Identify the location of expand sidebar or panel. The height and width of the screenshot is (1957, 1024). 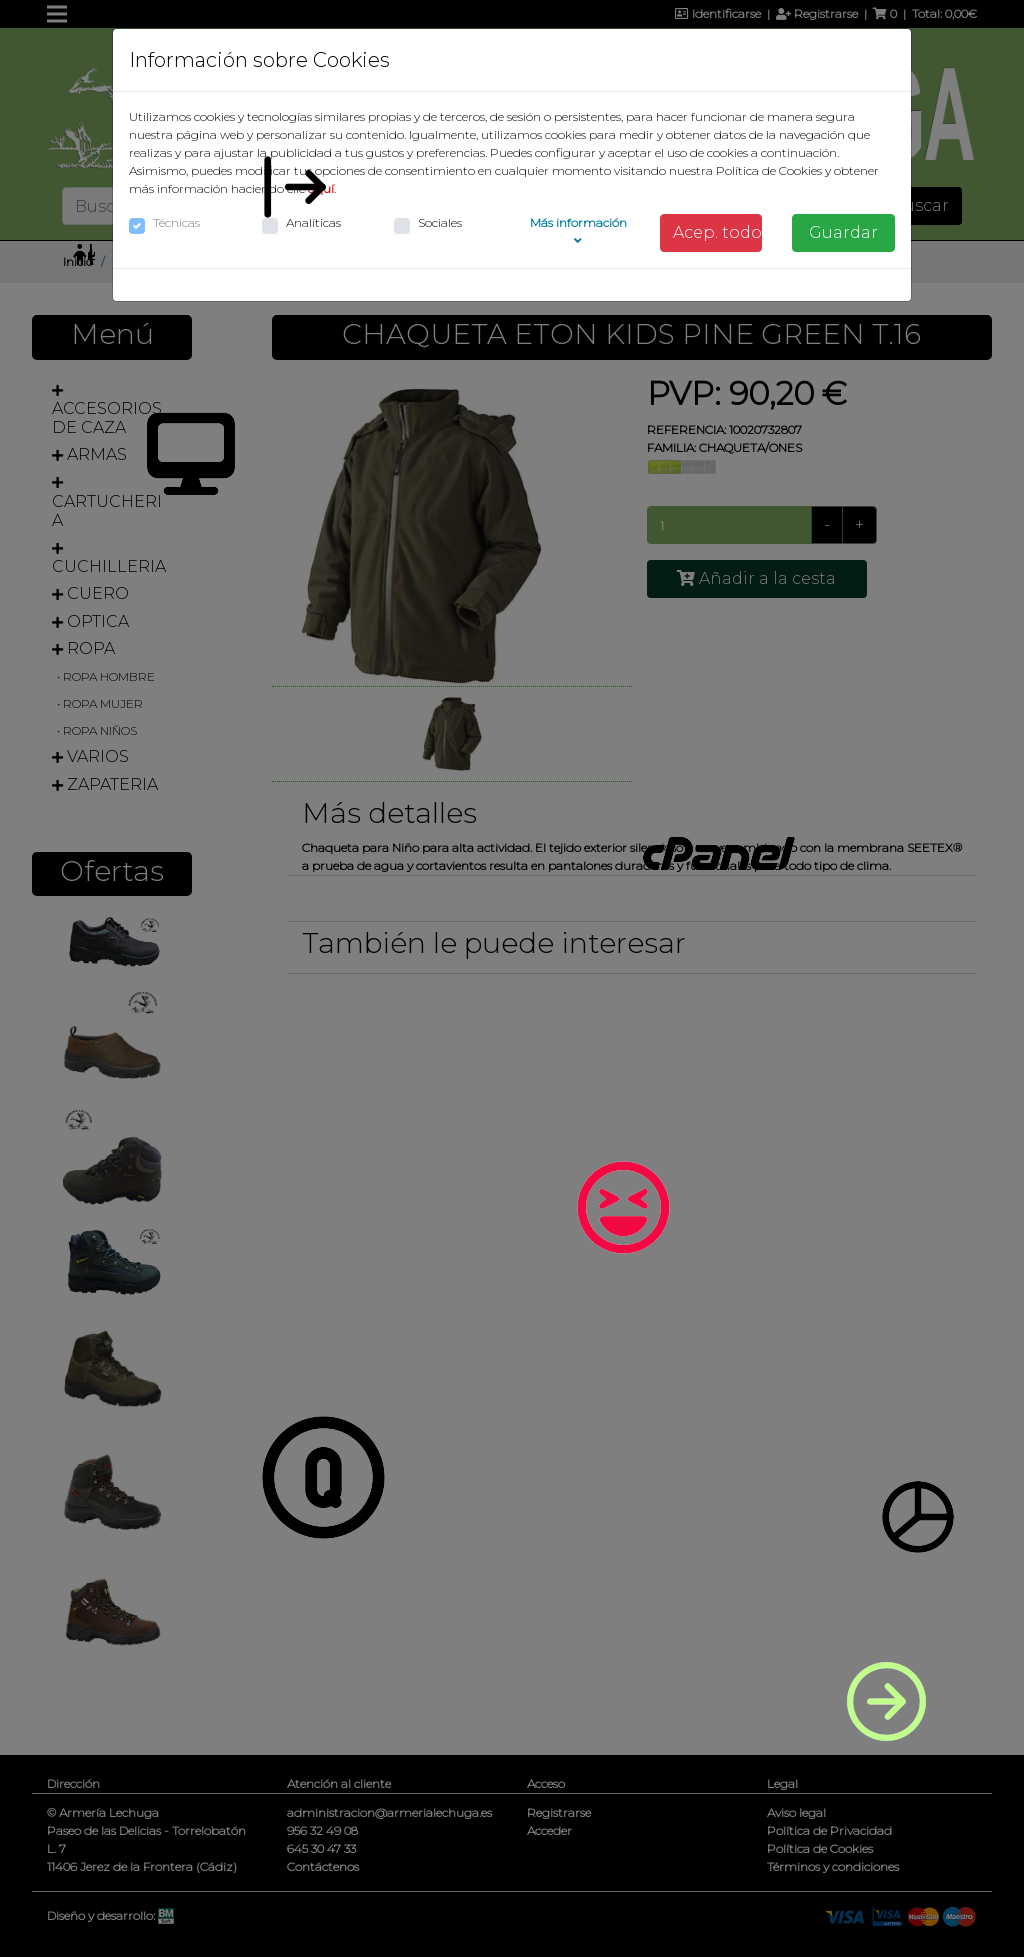
(295, 187).